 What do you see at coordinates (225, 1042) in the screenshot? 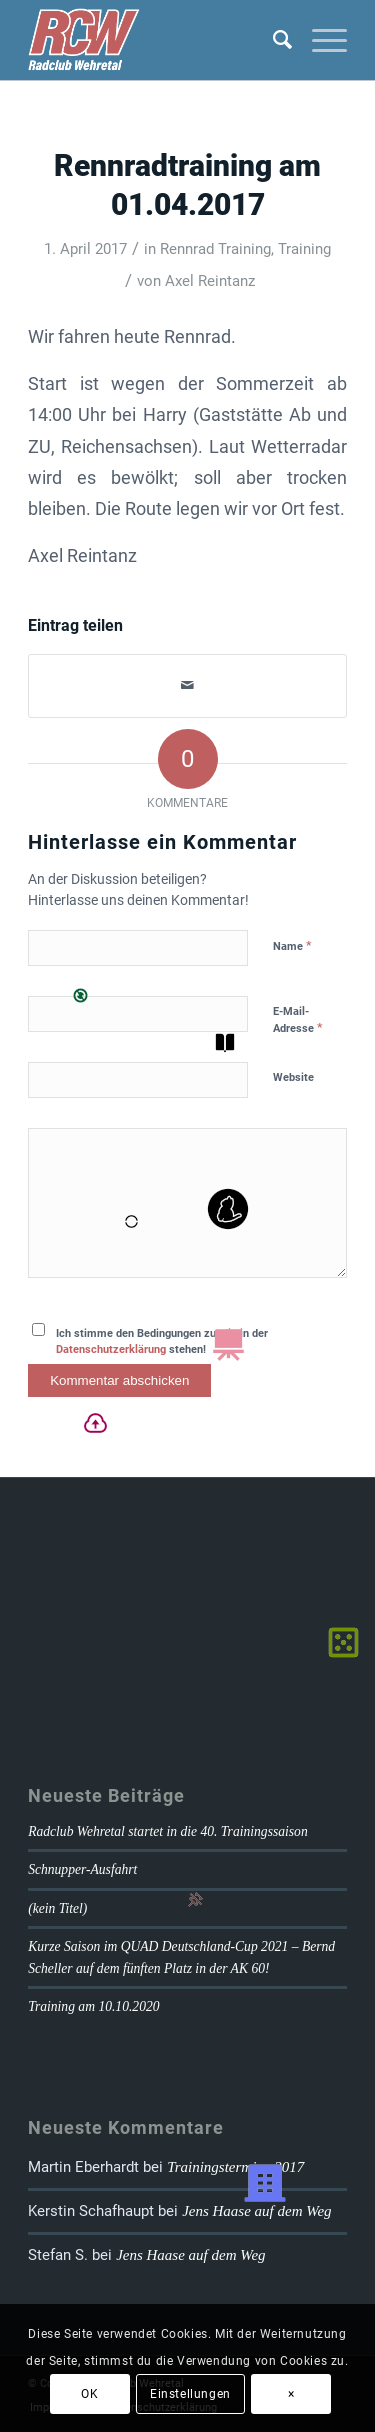
I see `open reading mode or e-reader` at bounding box center [225, 1042].